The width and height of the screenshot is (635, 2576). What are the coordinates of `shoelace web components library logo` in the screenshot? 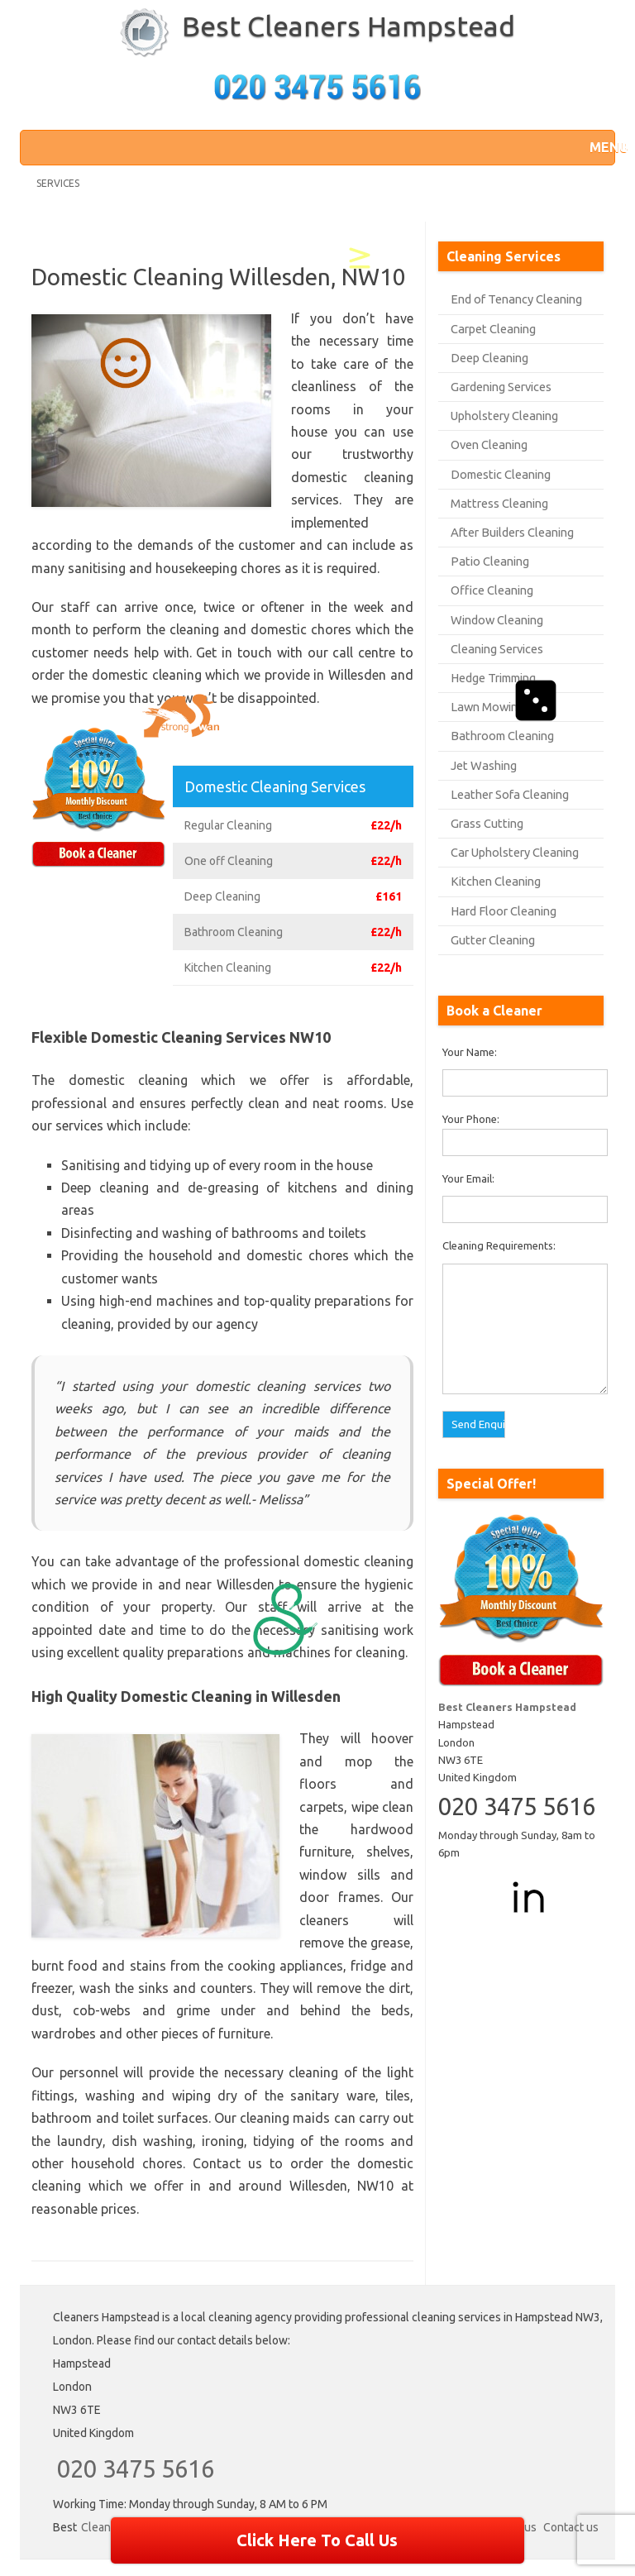 It's located at (284, 1619).